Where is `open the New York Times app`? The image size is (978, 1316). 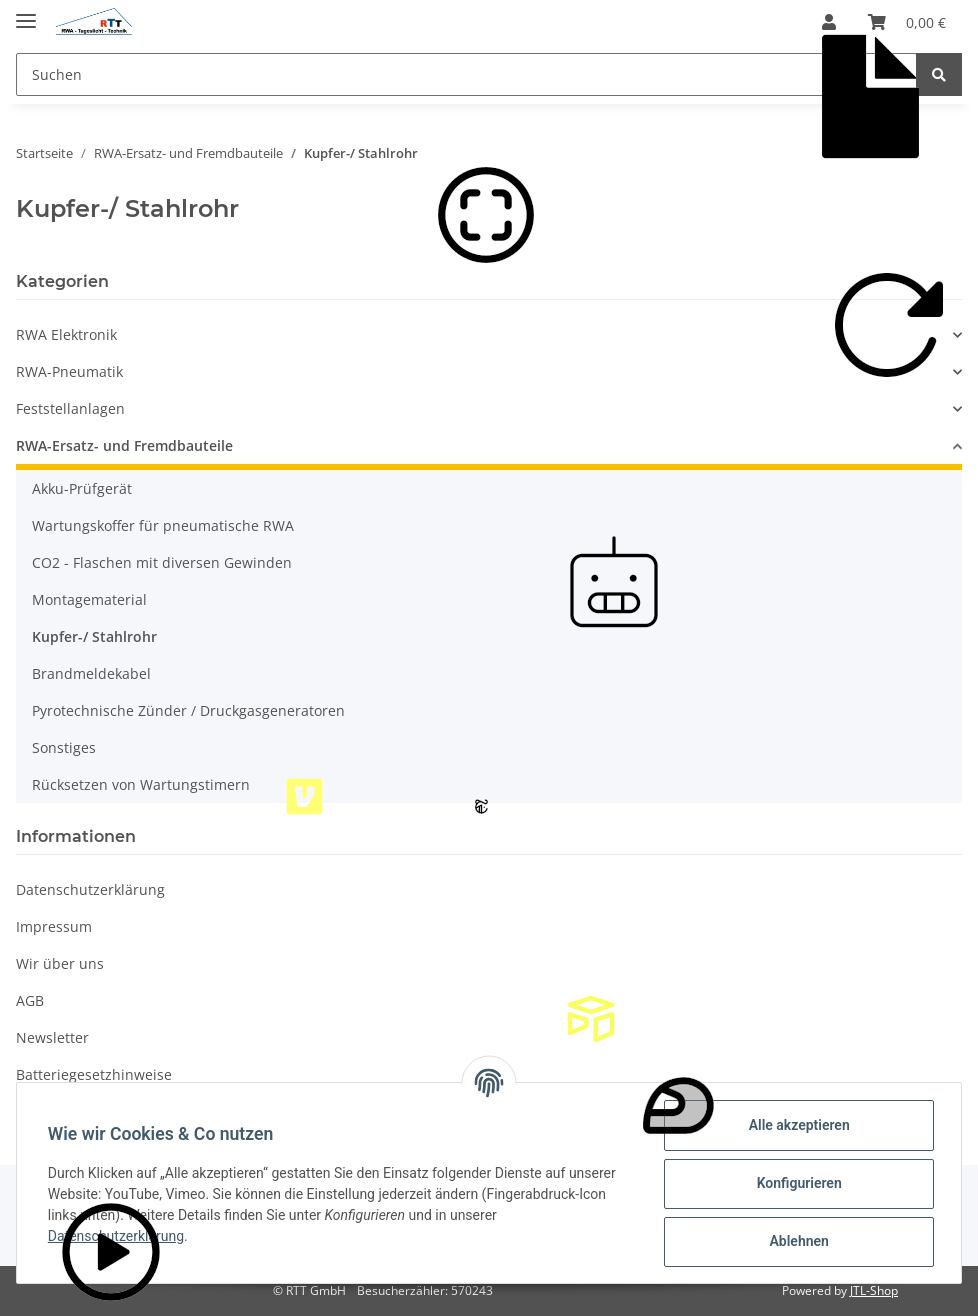 open the New York Times app is located at coordinates (481, 806).